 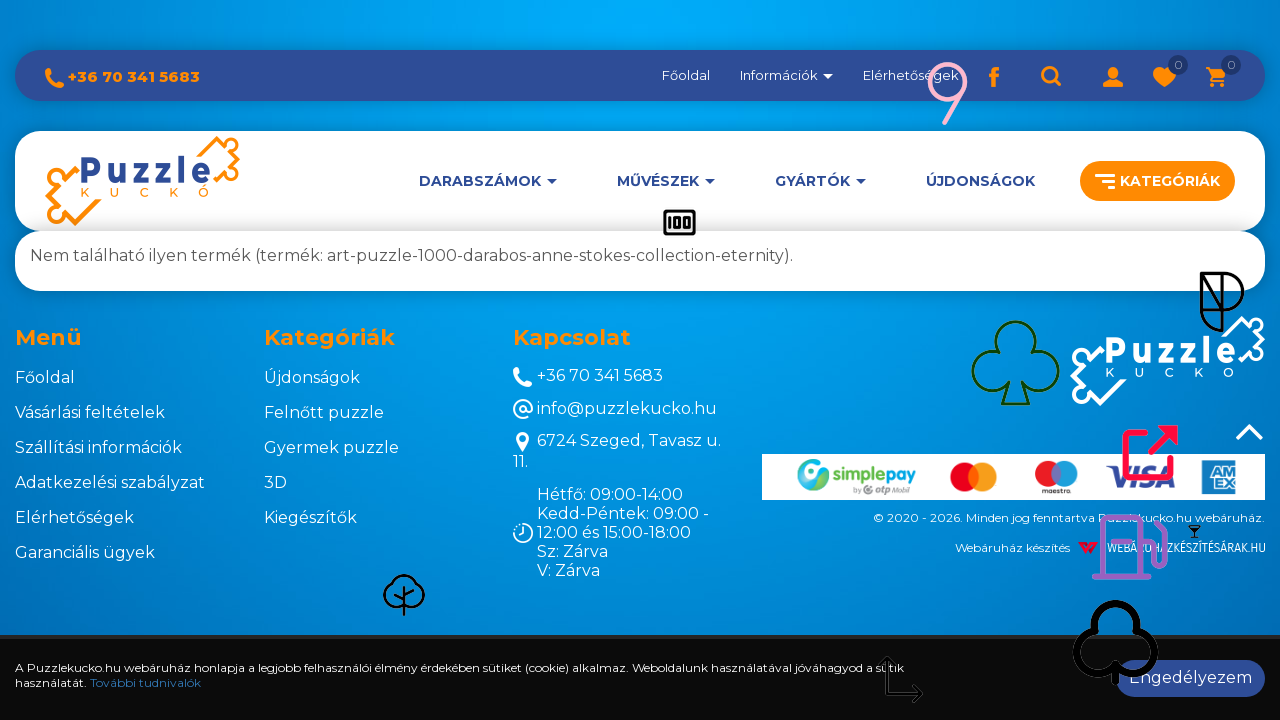 What do you see at coordinates (1194, 531) in the screenshot?
I see `find nearby bars or nightlife` at bounding box center [1194, 531].